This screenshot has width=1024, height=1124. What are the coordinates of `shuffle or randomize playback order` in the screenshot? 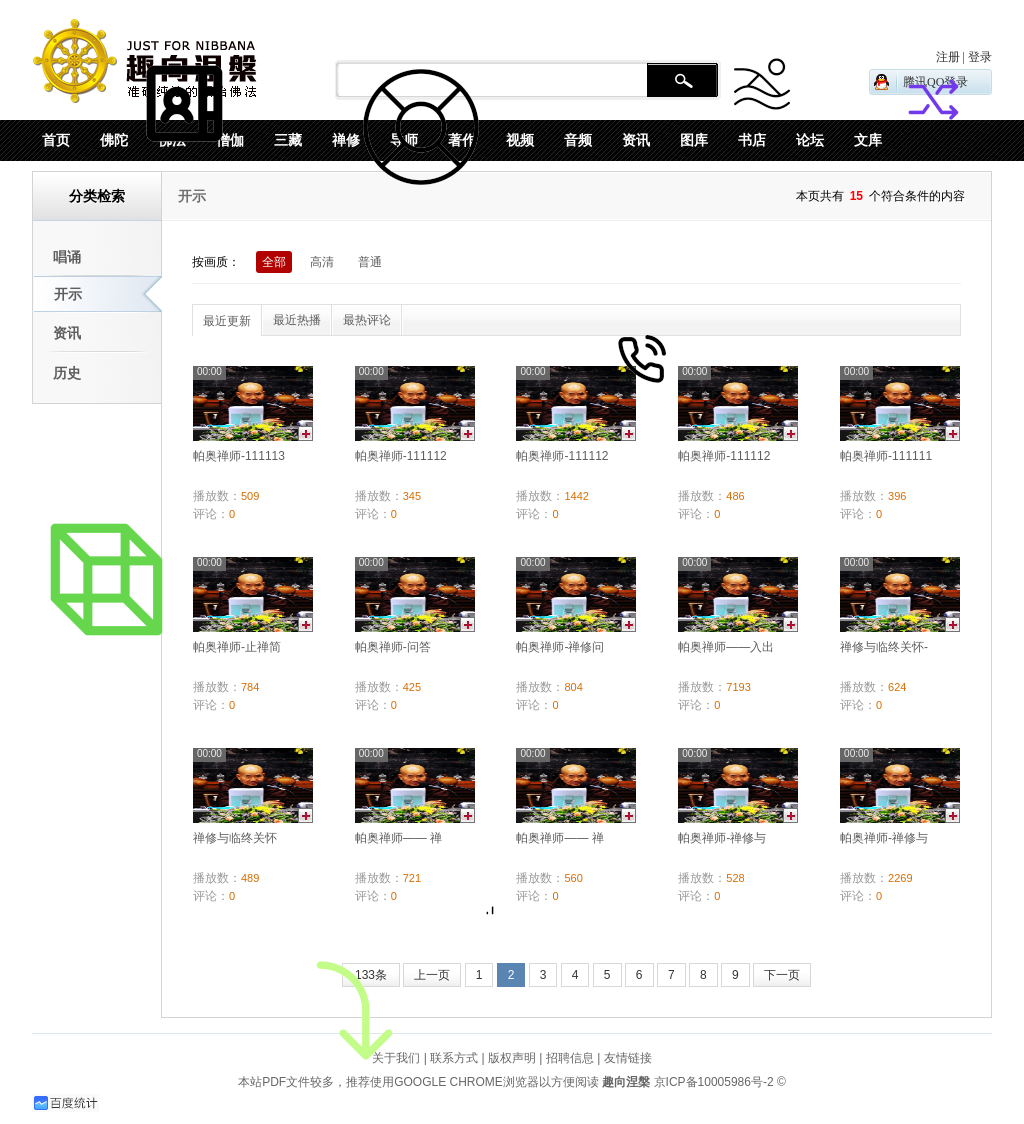 It's located at (932, 99).